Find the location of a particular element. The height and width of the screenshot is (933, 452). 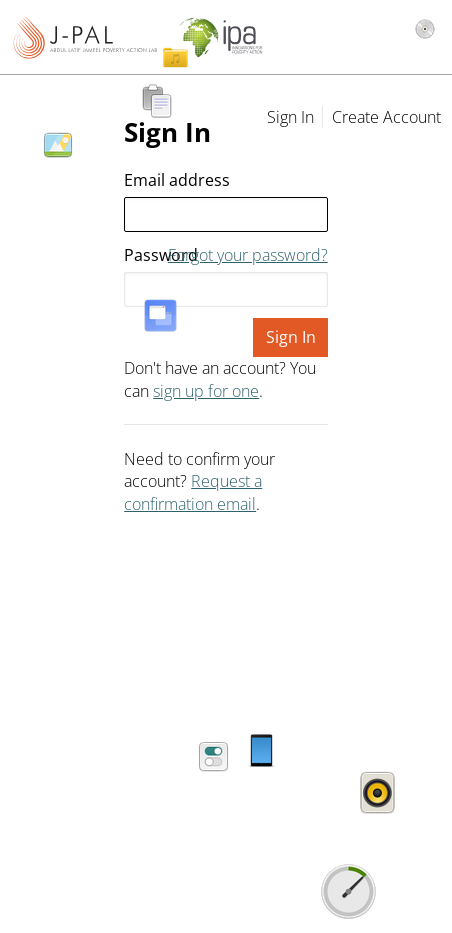

open your music files folder is located at coordinates (175, 57).